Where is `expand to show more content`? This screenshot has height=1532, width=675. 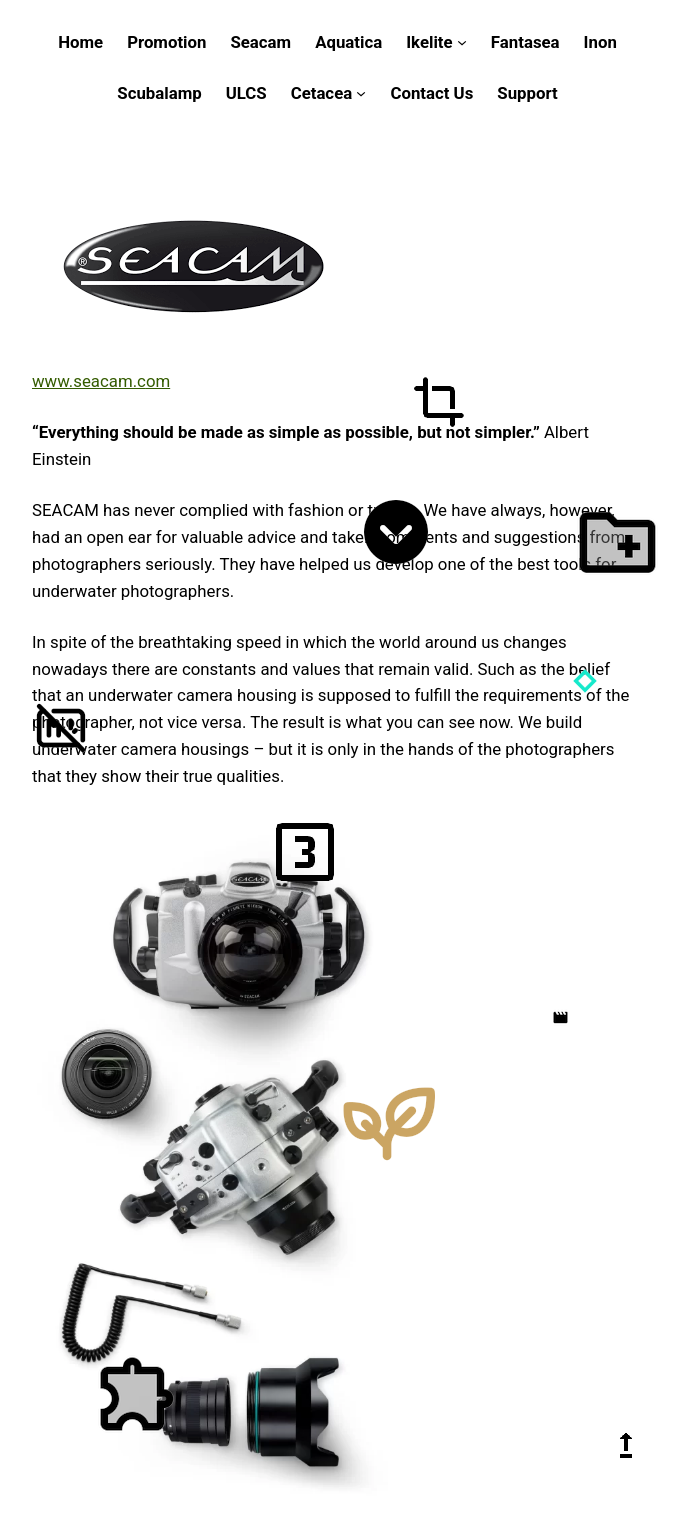 expand to show more content is located at coordinates (396, 532).